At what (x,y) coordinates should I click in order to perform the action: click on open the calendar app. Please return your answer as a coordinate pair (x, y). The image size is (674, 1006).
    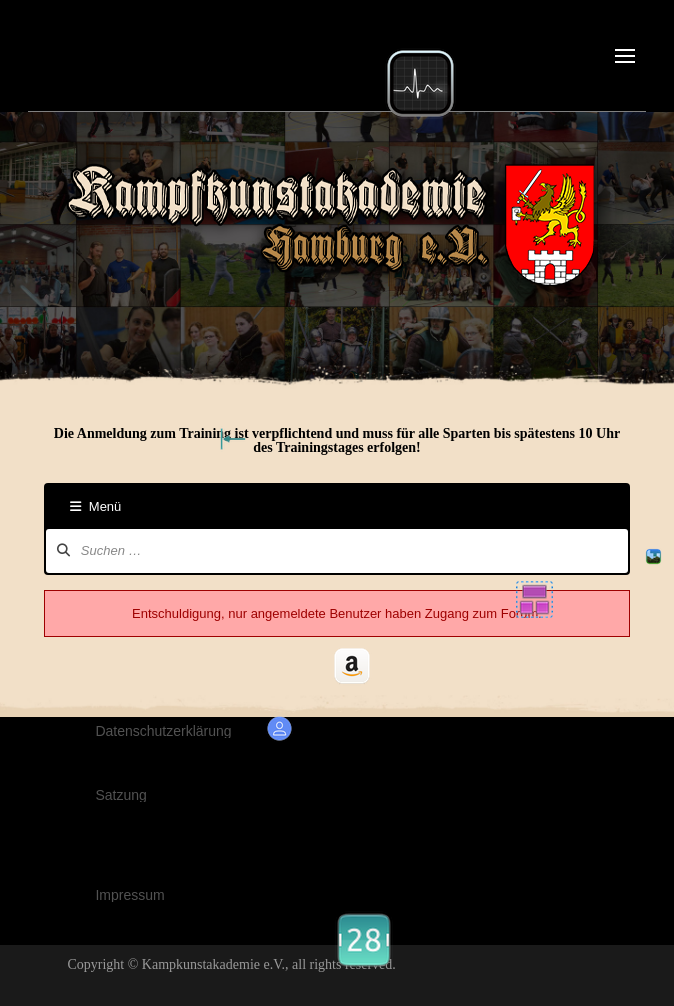
    Looking at the image, I should click on (364, 940).